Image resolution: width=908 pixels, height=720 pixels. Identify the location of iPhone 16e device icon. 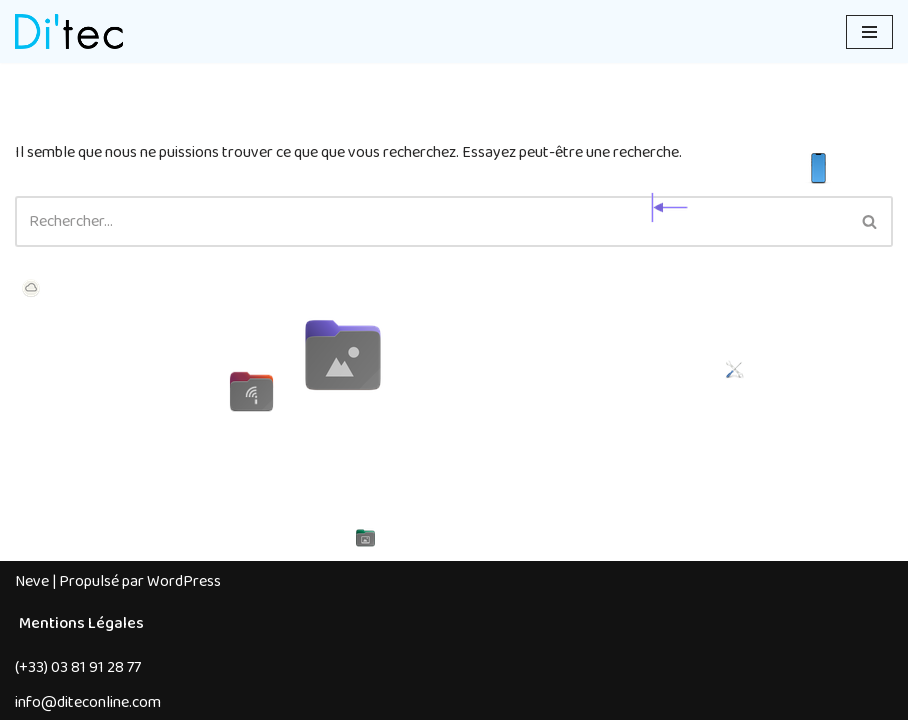
(818, 168).